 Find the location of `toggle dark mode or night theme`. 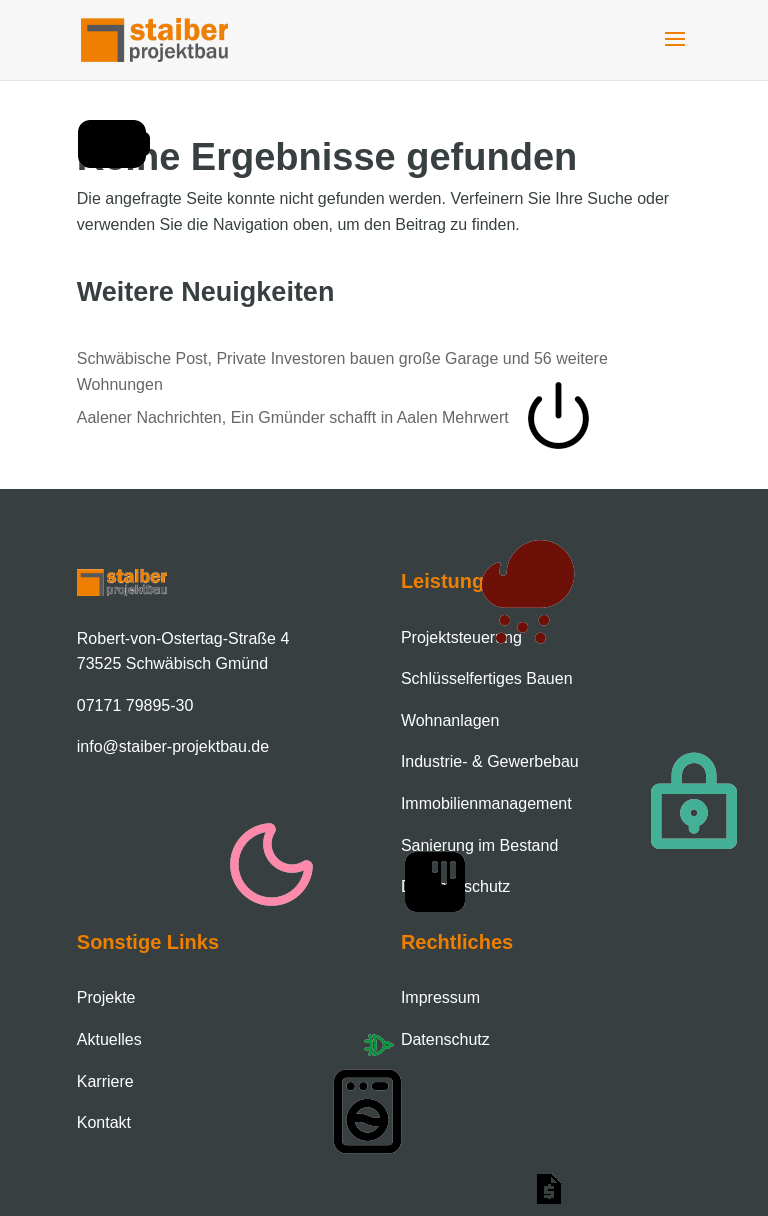

toggle dark mode or night theme is located at coordinates (271, 864).